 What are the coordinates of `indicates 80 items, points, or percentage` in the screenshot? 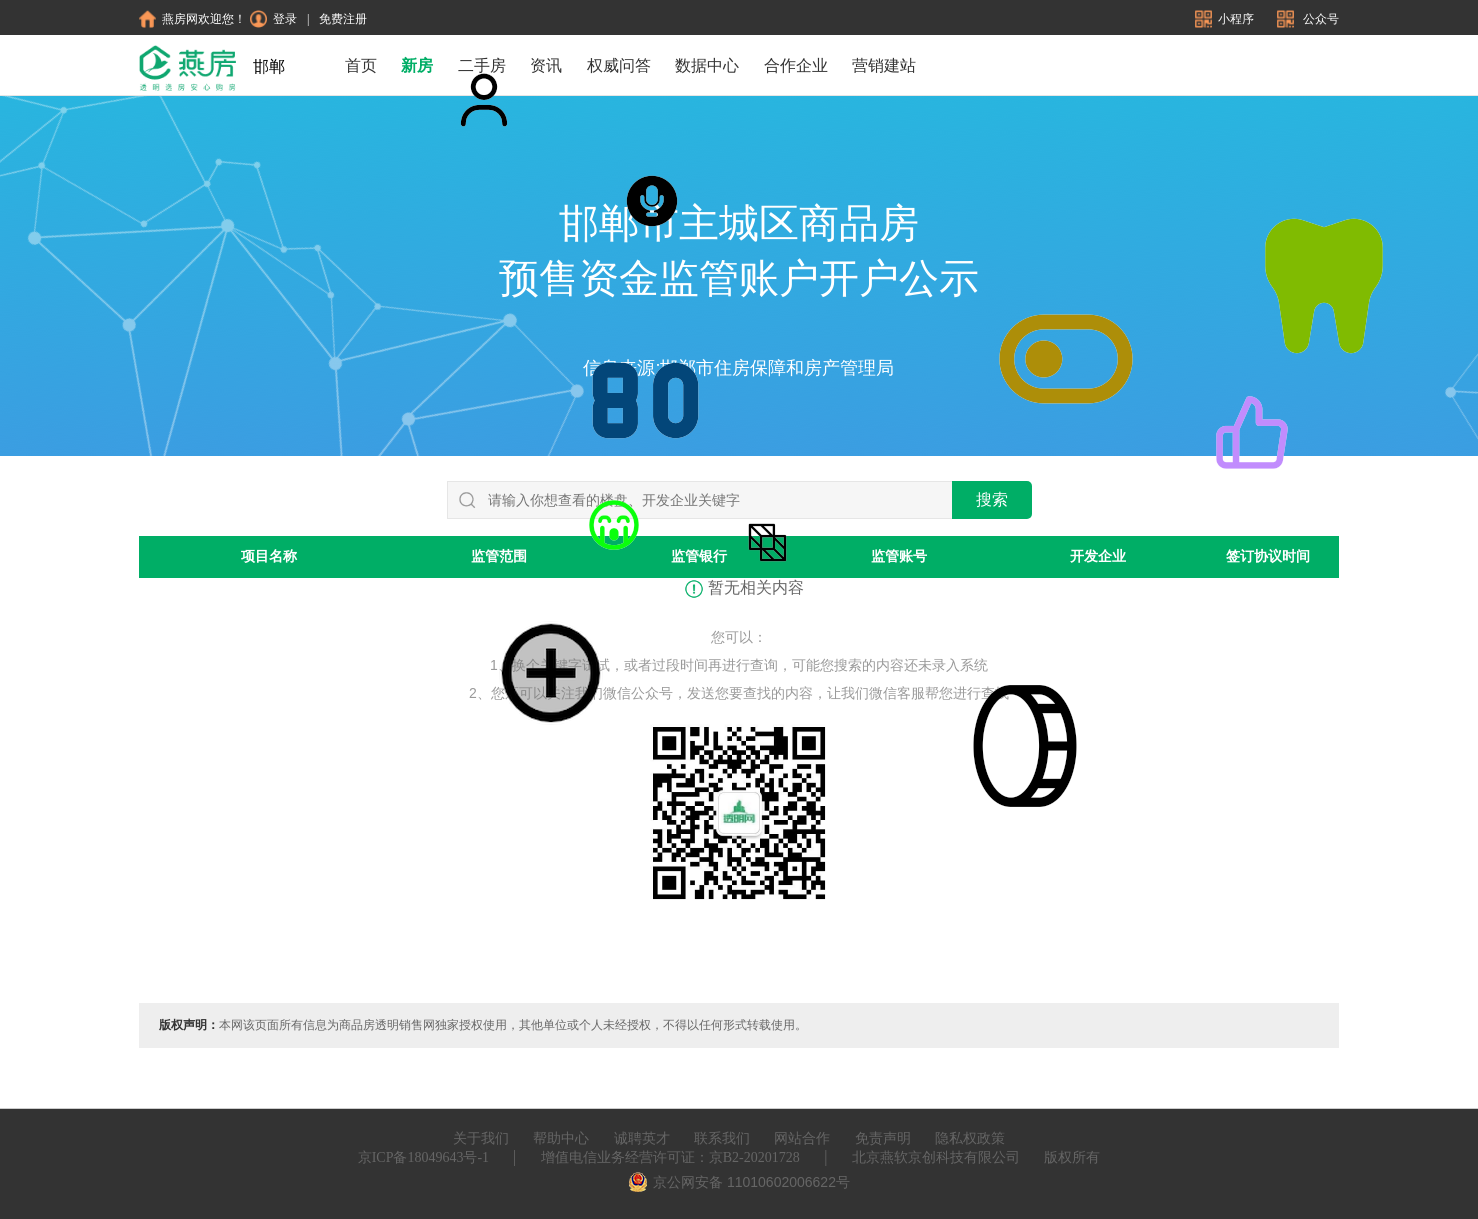 It's located at (645, 400).